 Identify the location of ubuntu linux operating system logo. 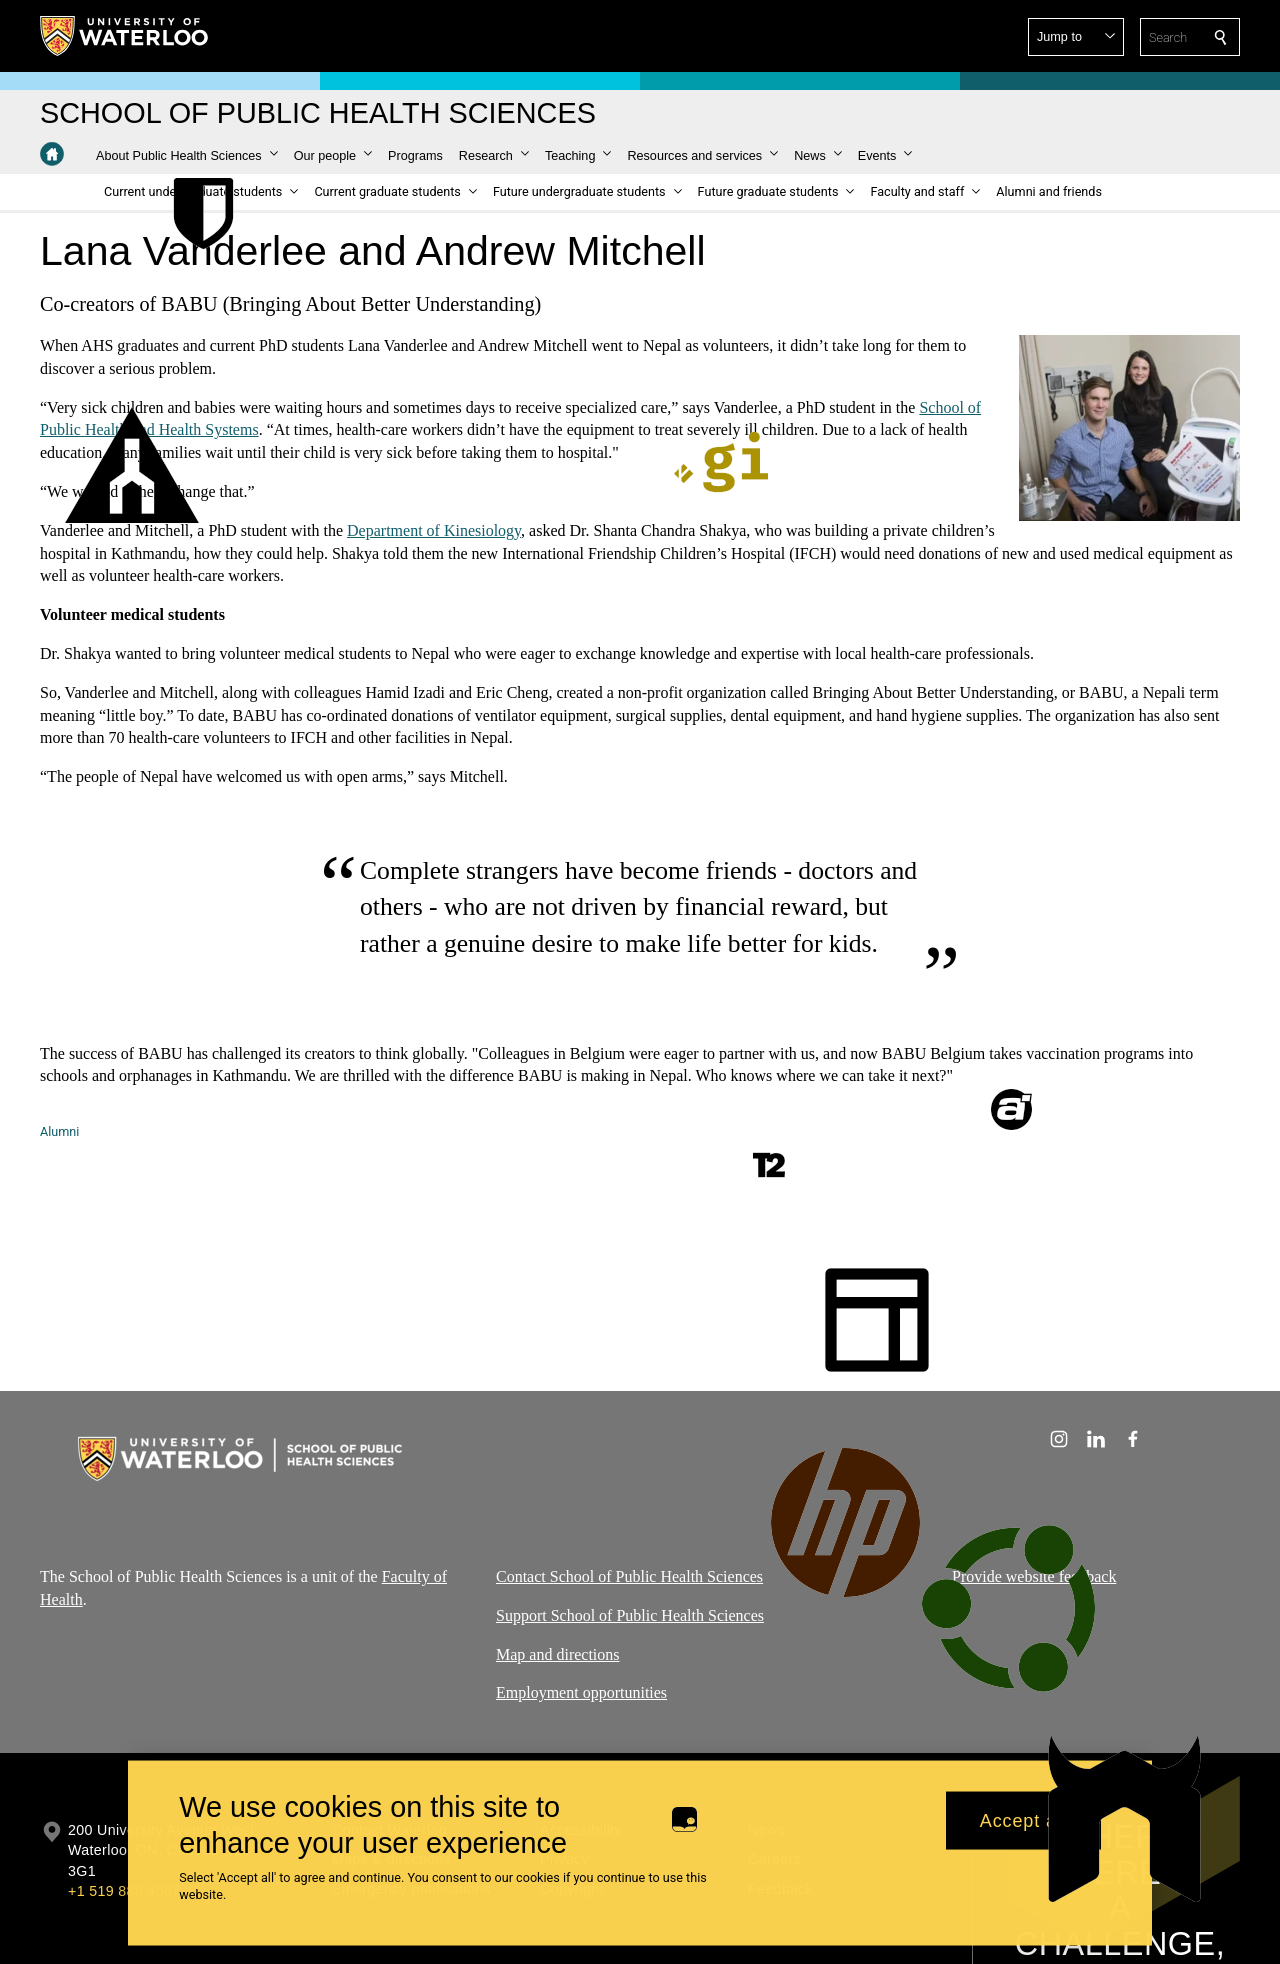
(1008, 1608).